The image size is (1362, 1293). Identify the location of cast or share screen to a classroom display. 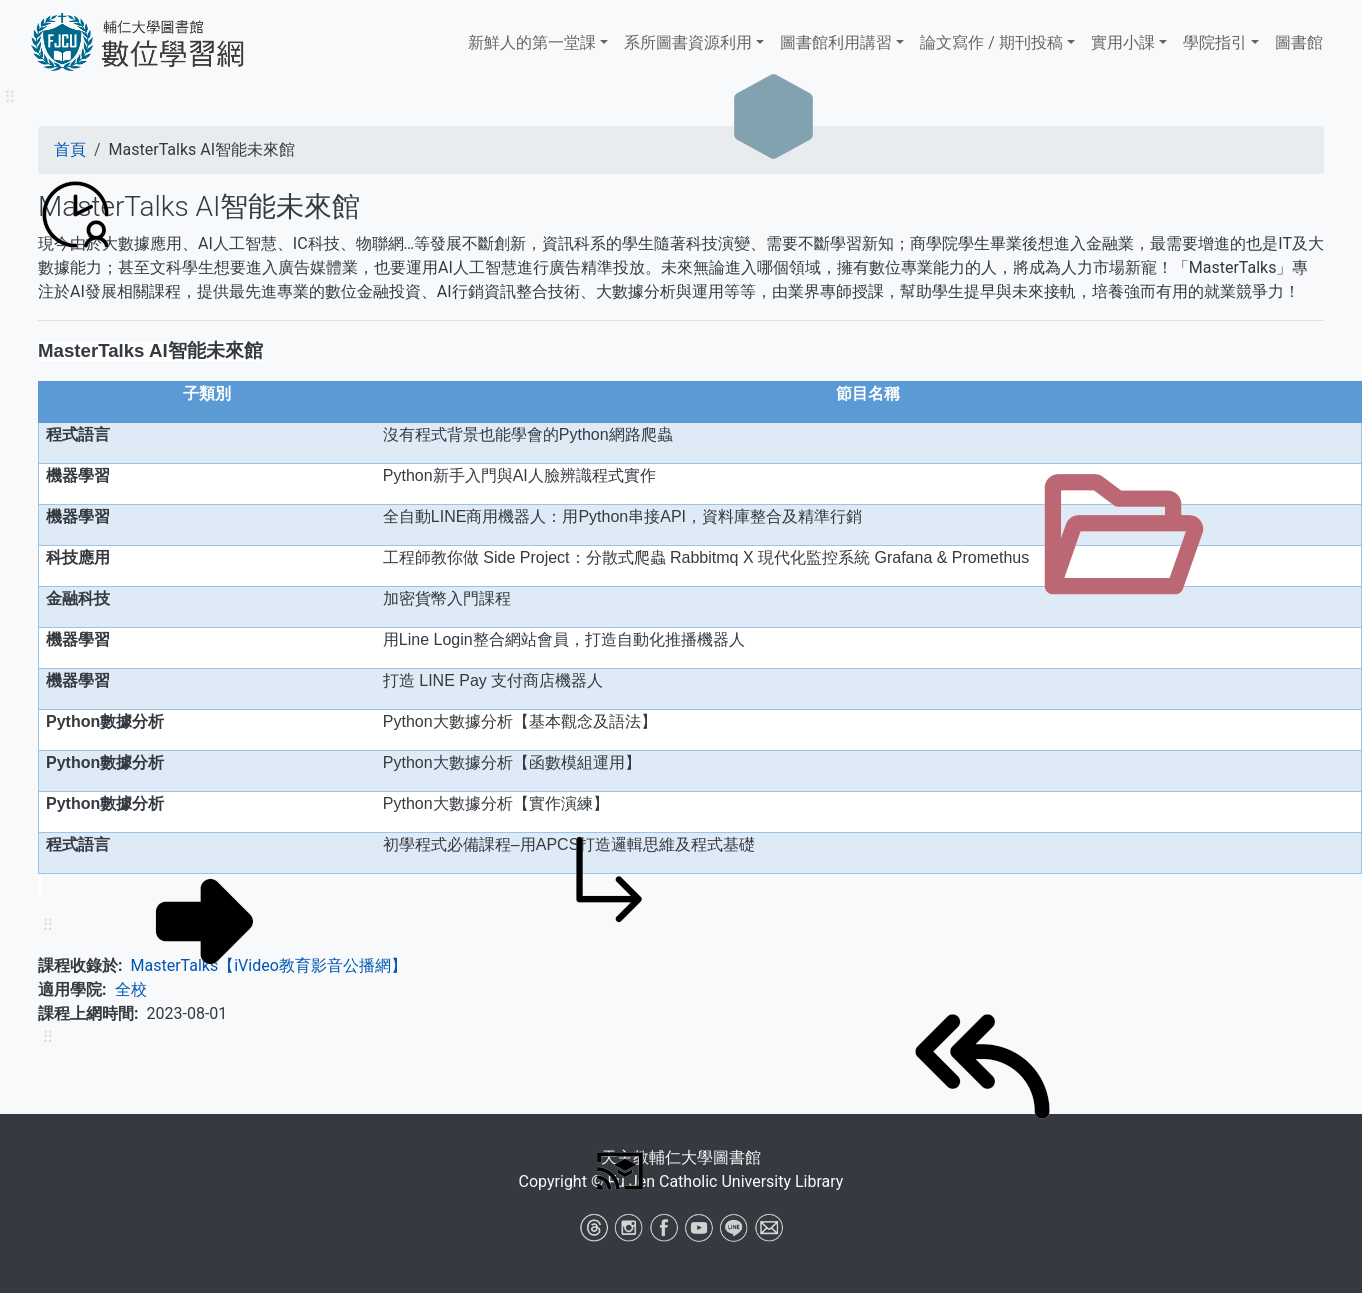
(620, 1171).